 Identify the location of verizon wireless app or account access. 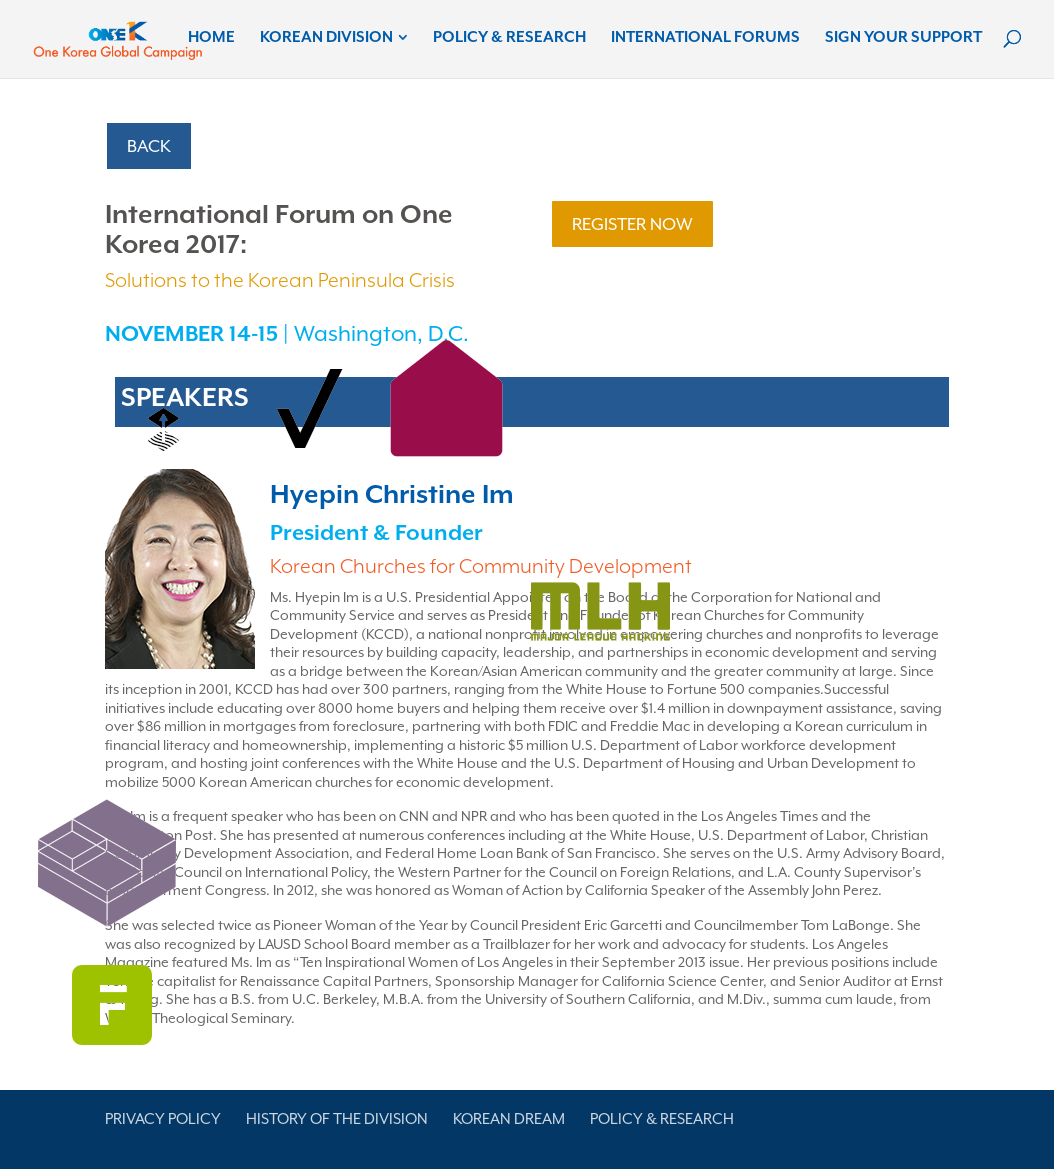
(309, 408).